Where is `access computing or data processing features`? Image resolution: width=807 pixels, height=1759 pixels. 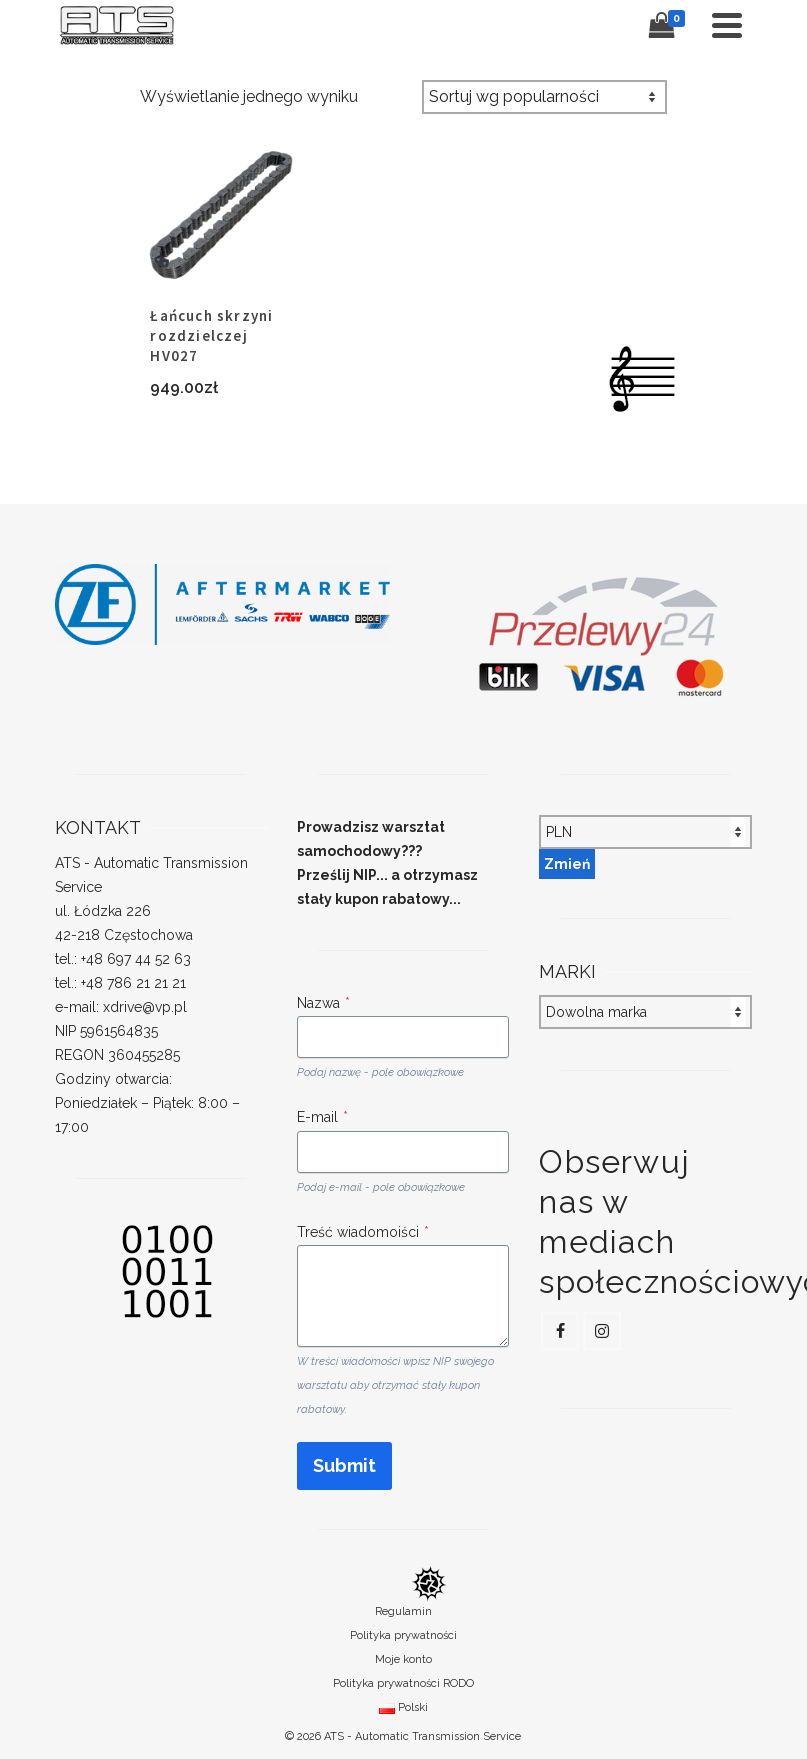 access computing or data processing features is located at coordinates (167, 1271).